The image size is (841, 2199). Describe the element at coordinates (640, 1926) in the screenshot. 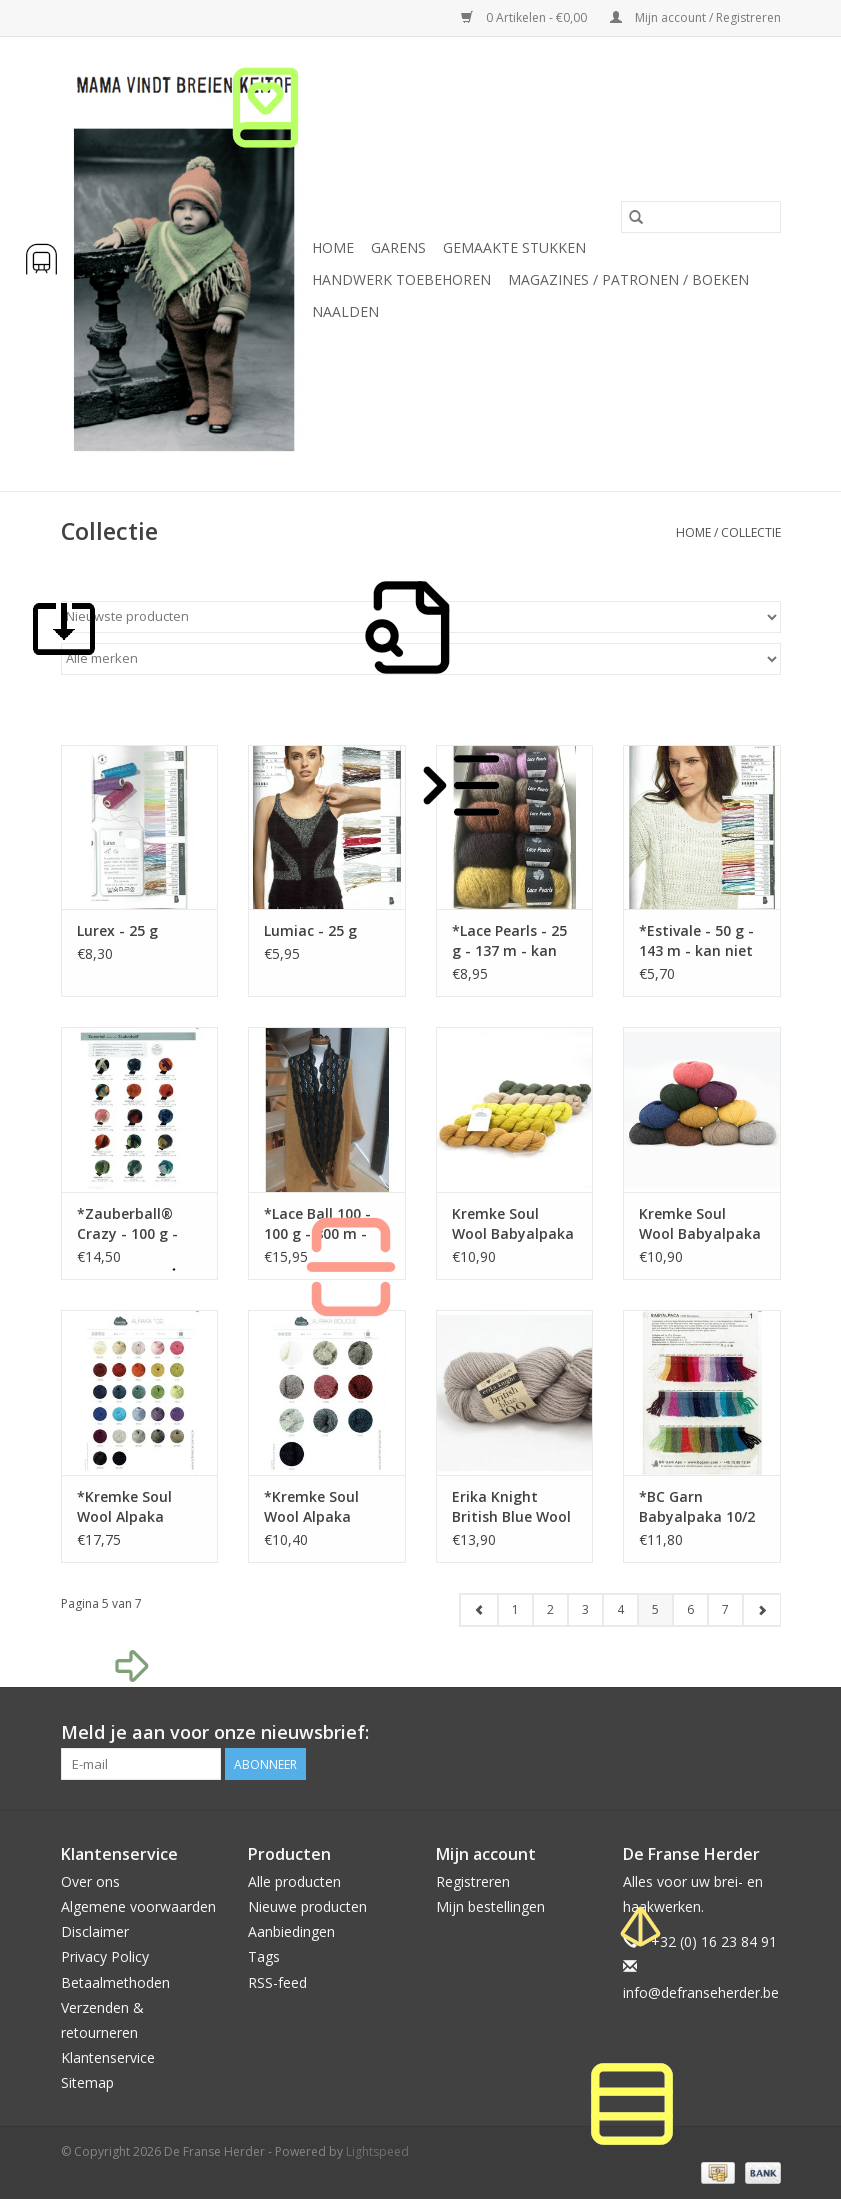

I see `view 3D model or object` at that location.